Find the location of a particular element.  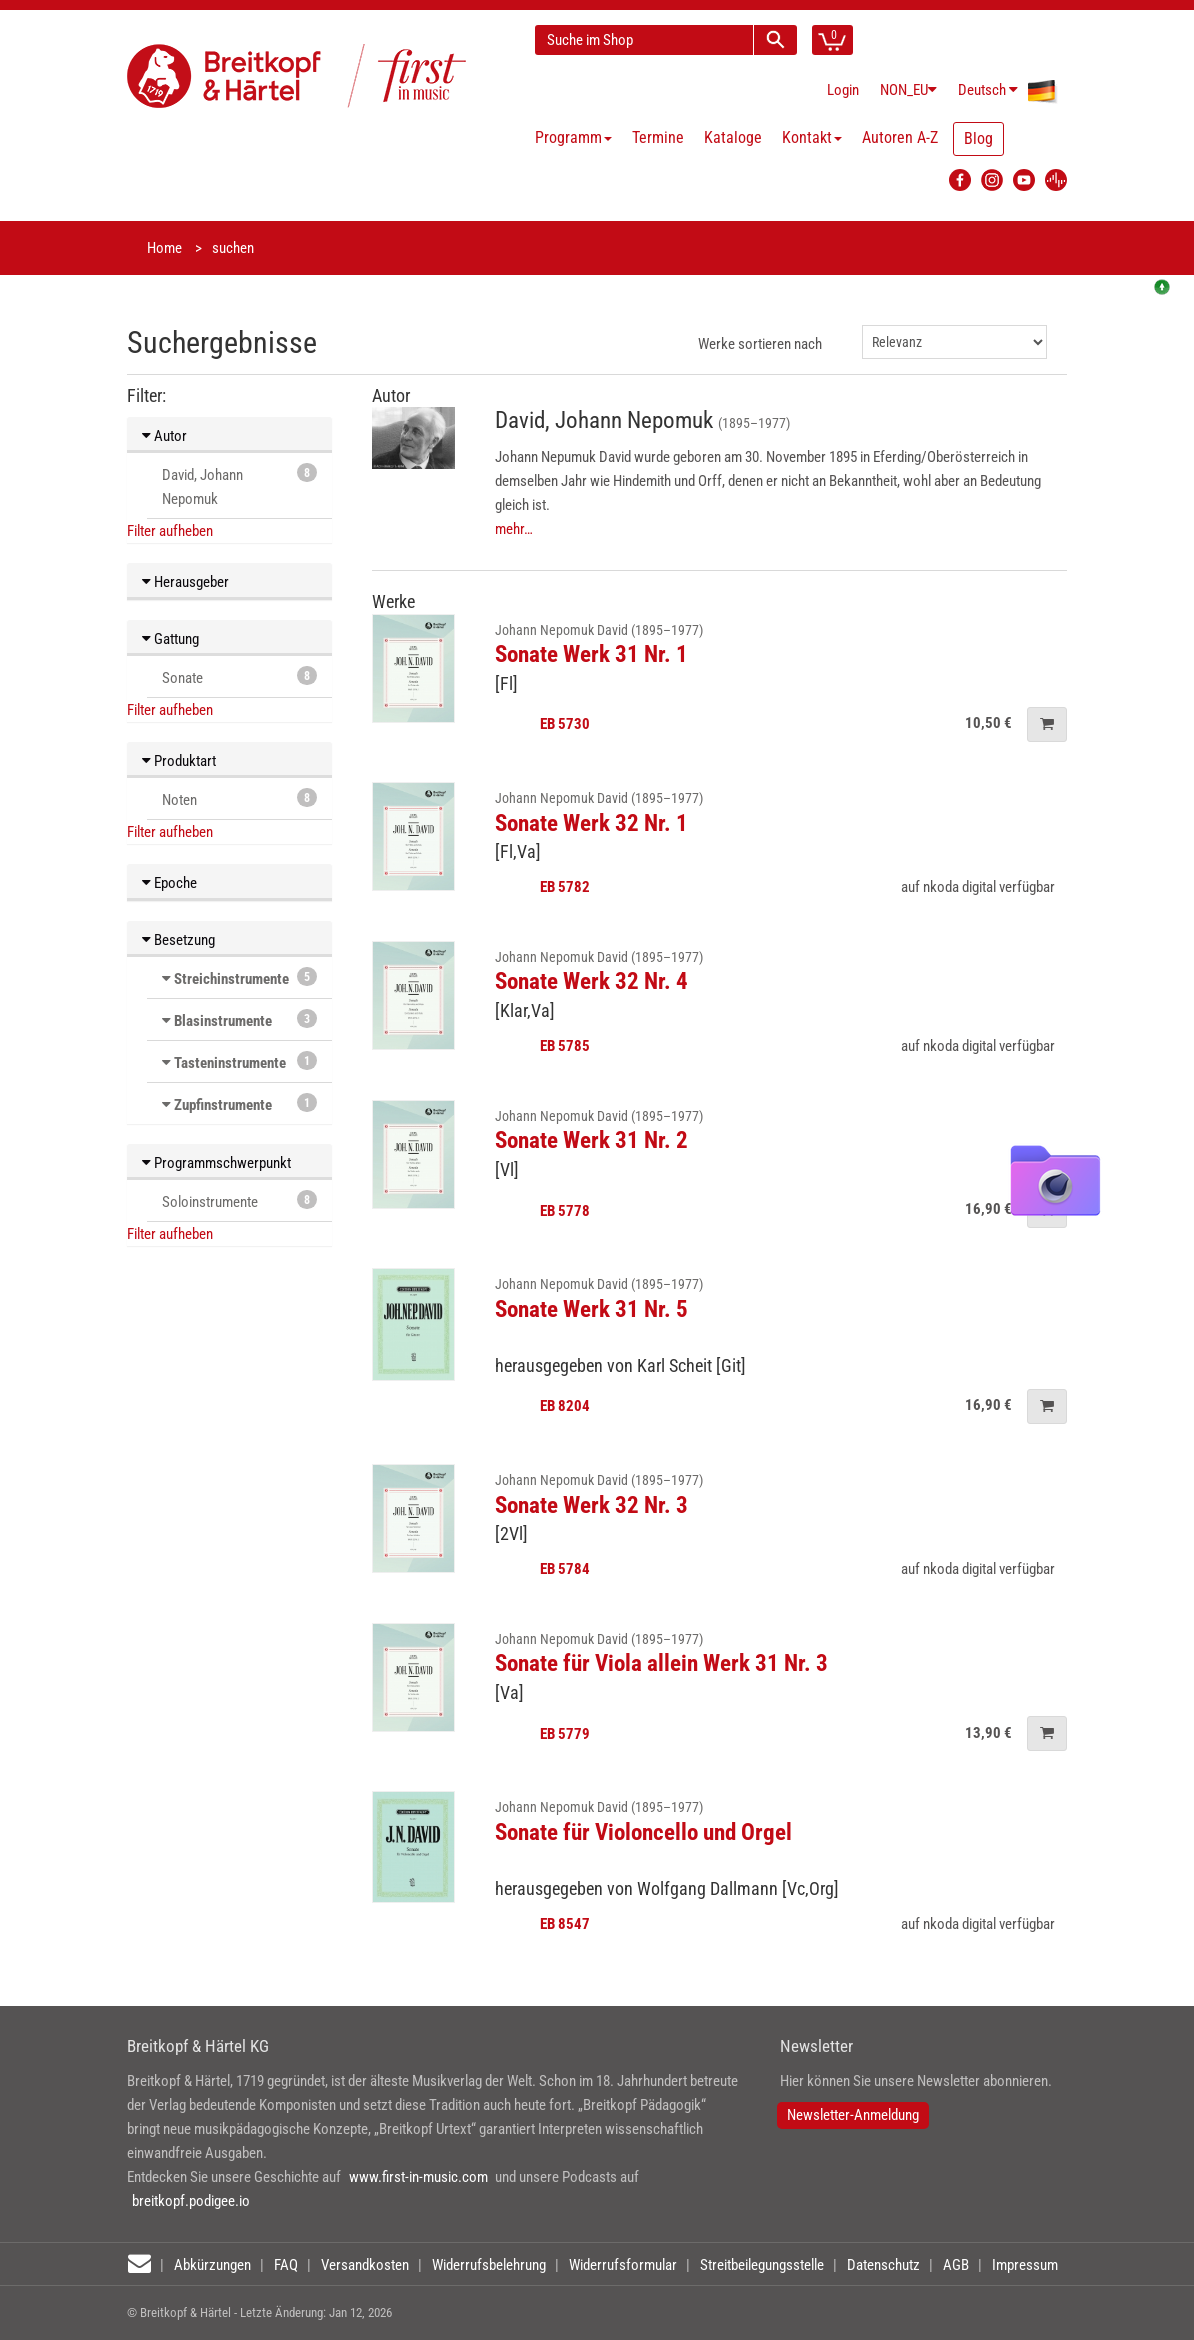

open Cinema 4D project files folder is located at coordinates (1055, 1183).